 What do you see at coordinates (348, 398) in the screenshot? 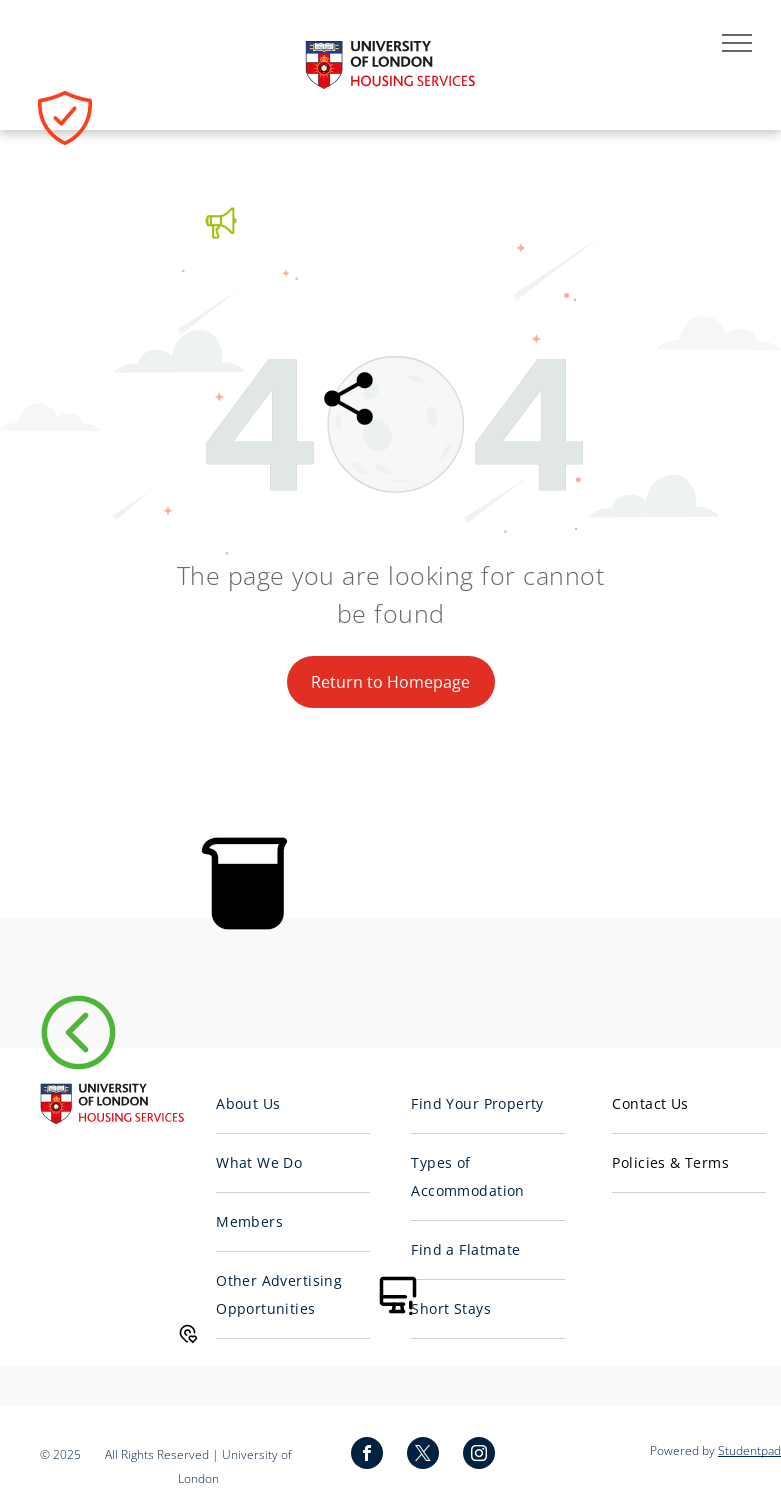
I see `share content to social media` at bounding box center [348, 398].